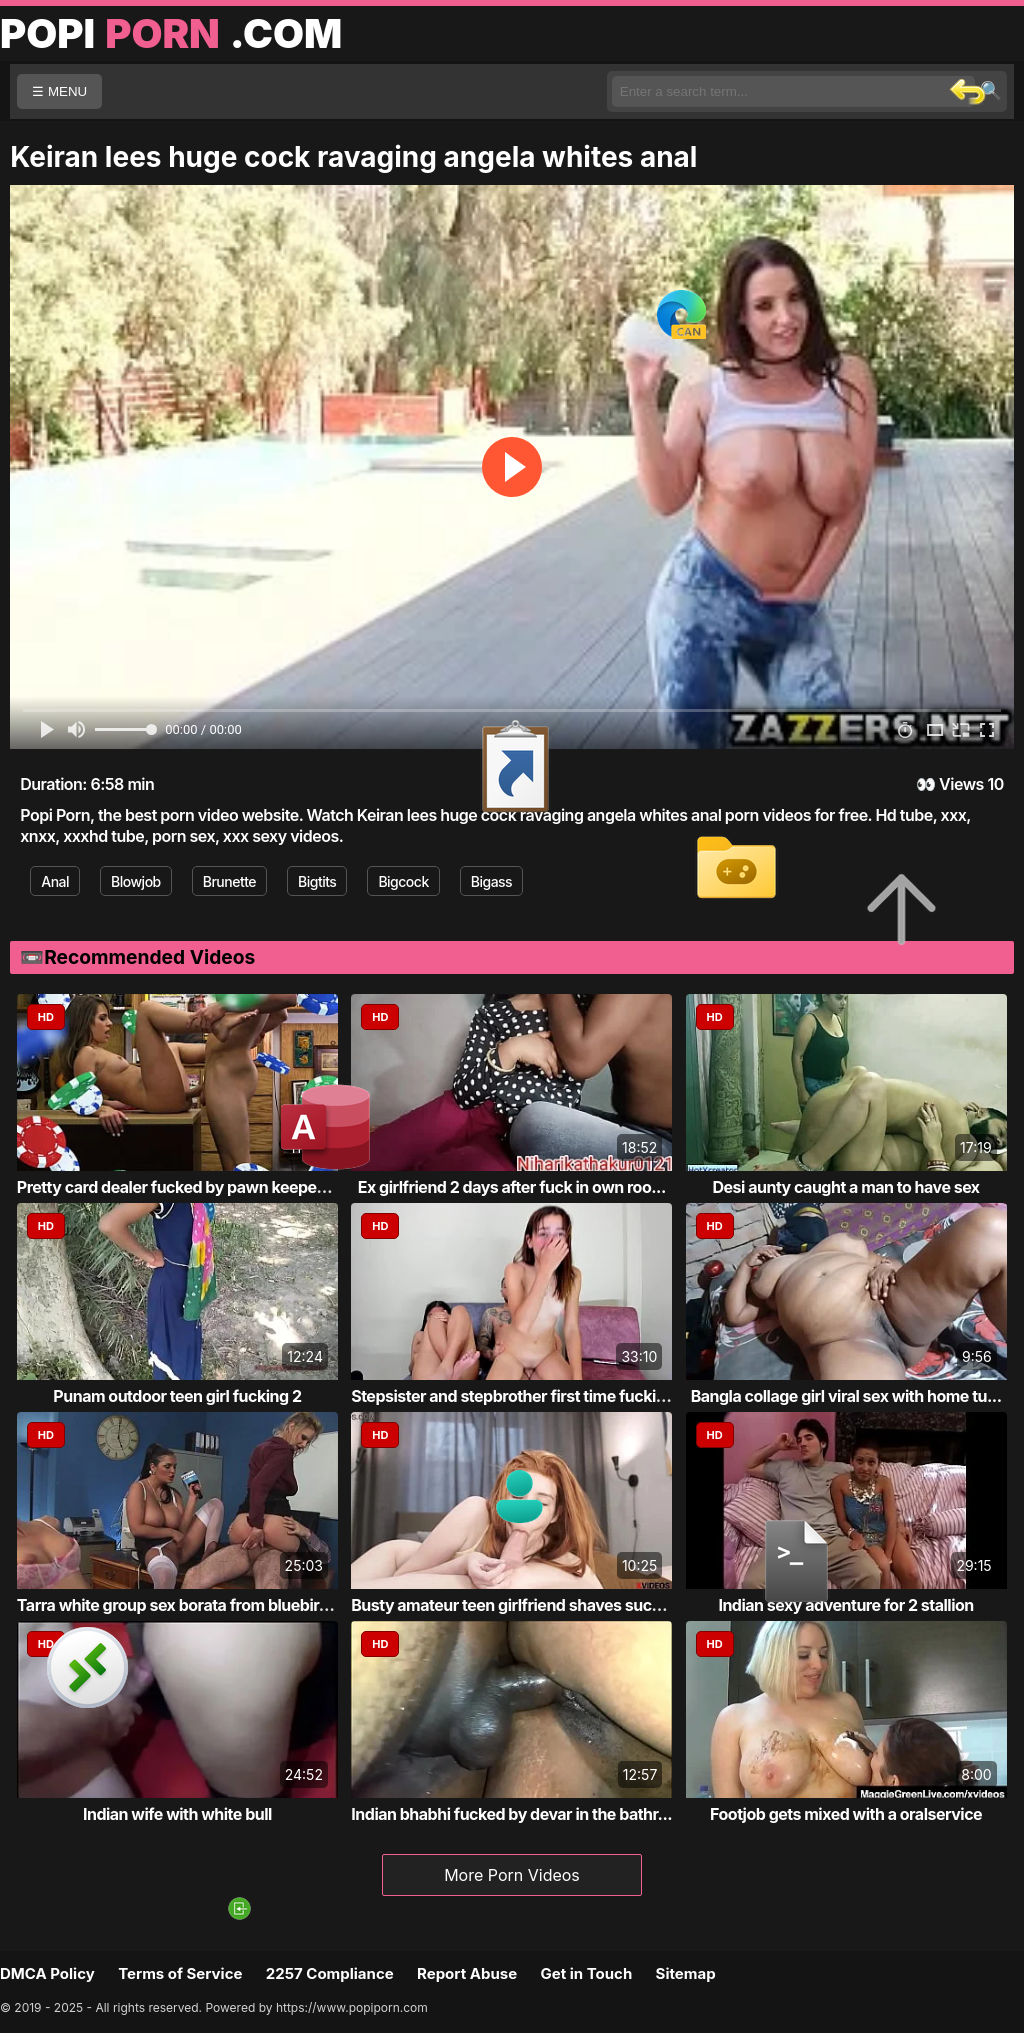 The height and width of the screenshot is (2033, 1024). What do you see at coordinates (967, 90) in the screenshot?
I see `undo the last action` at bounding box center [967, 90].